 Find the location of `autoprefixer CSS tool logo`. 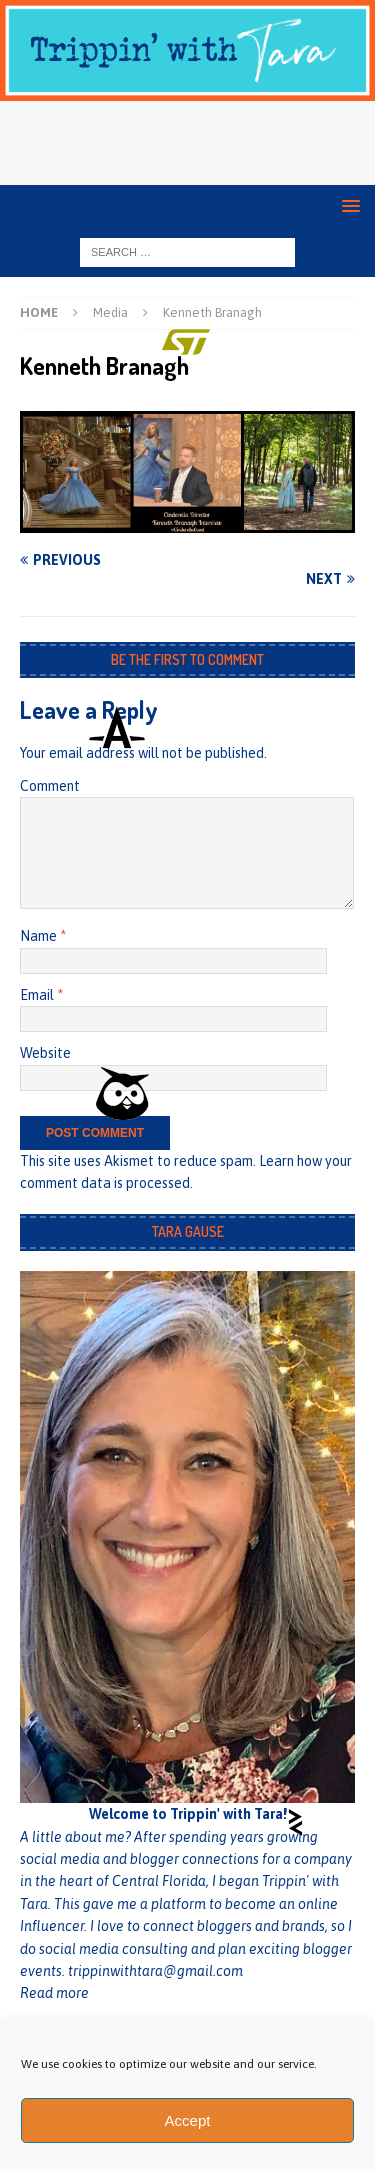

autoprefixer CSS tool logo is located at coordinates (117, 727).